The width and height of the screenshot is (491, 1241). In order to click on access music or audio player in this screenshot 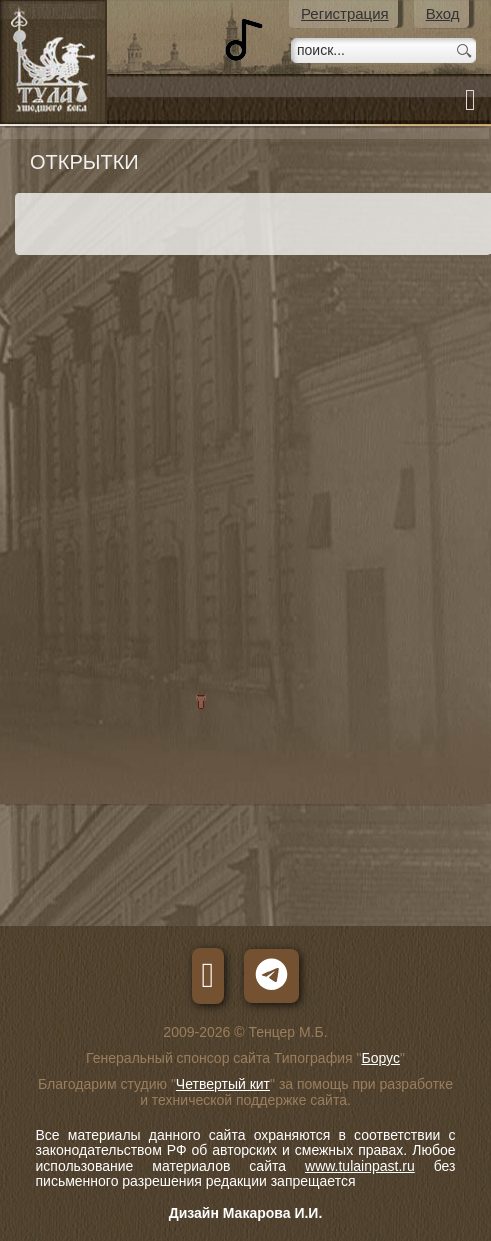, I will do `click(244, 39)`.